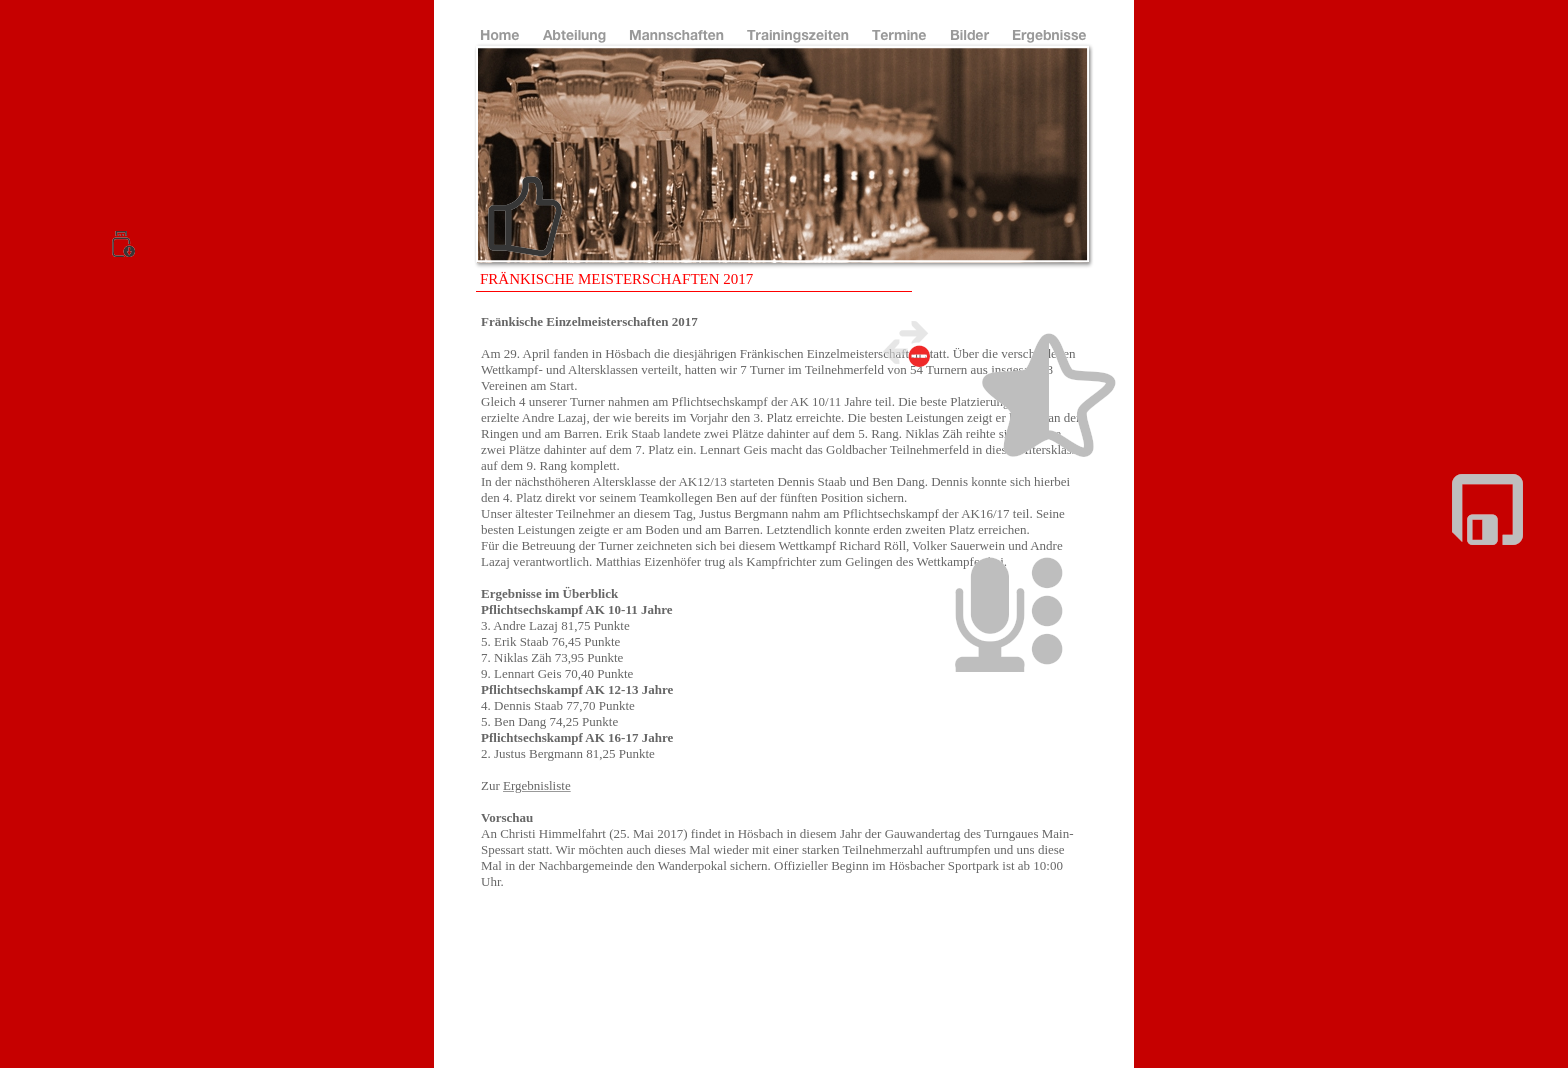  Describe the element at coordinates (522, 216) in the screenshot. I see `access body and hand gesture emojis` at that location.